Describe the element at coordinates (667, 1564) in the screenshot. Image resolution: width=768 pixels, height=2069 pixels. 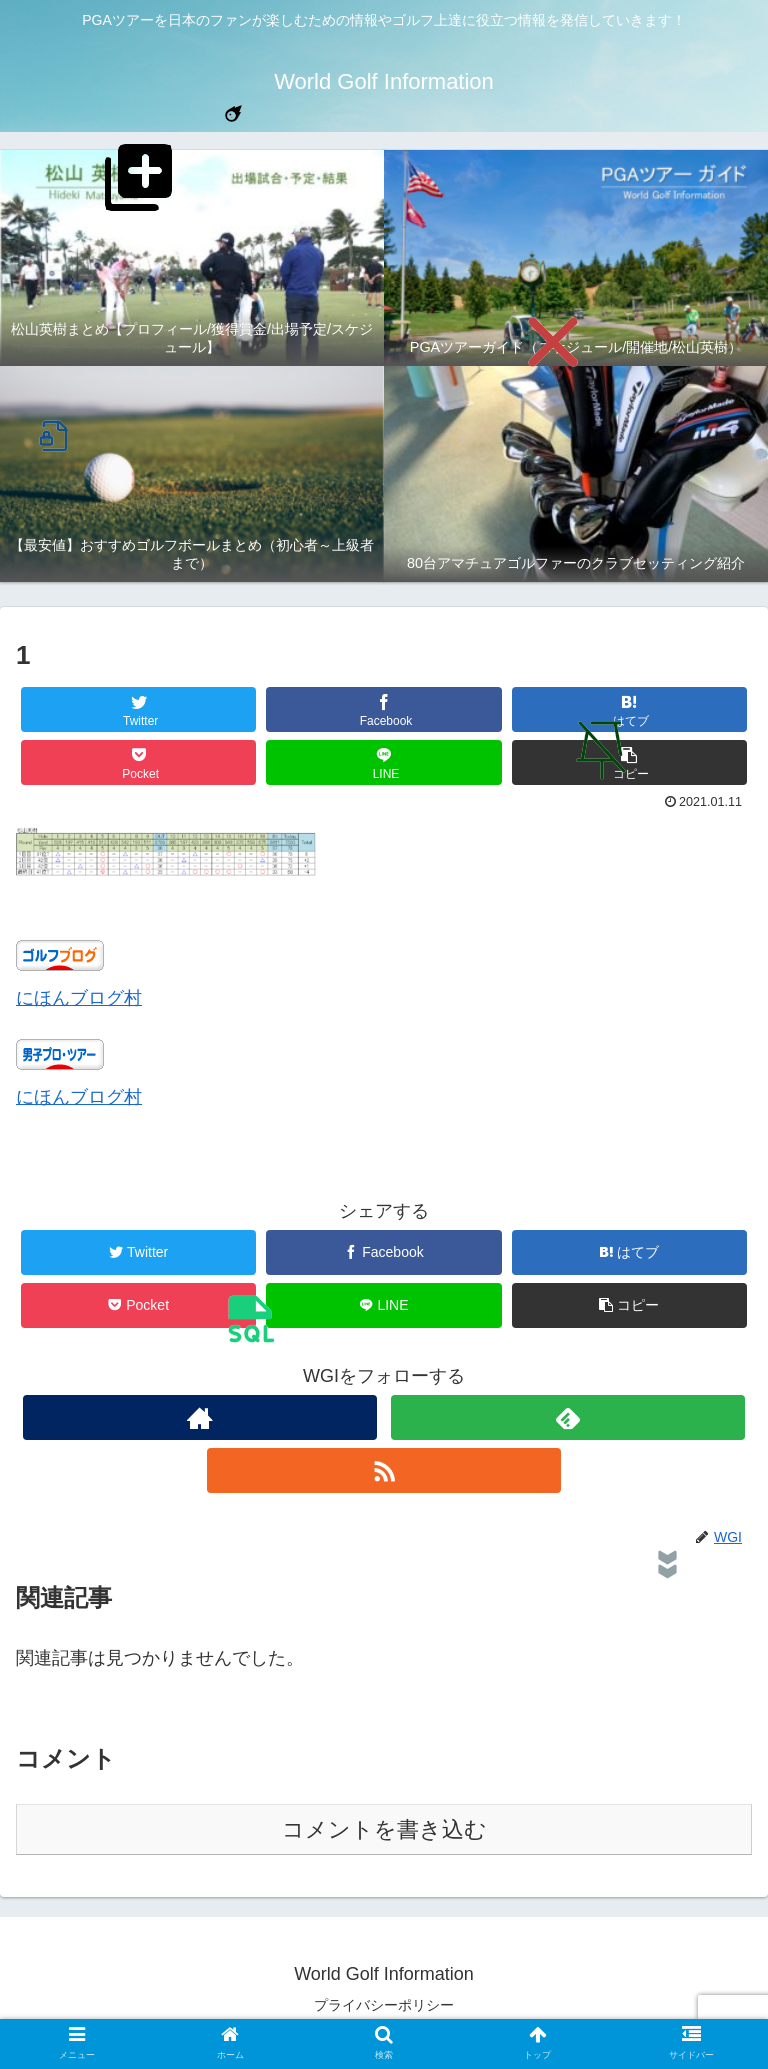
I see `view your earned badges or achievements` at that location.